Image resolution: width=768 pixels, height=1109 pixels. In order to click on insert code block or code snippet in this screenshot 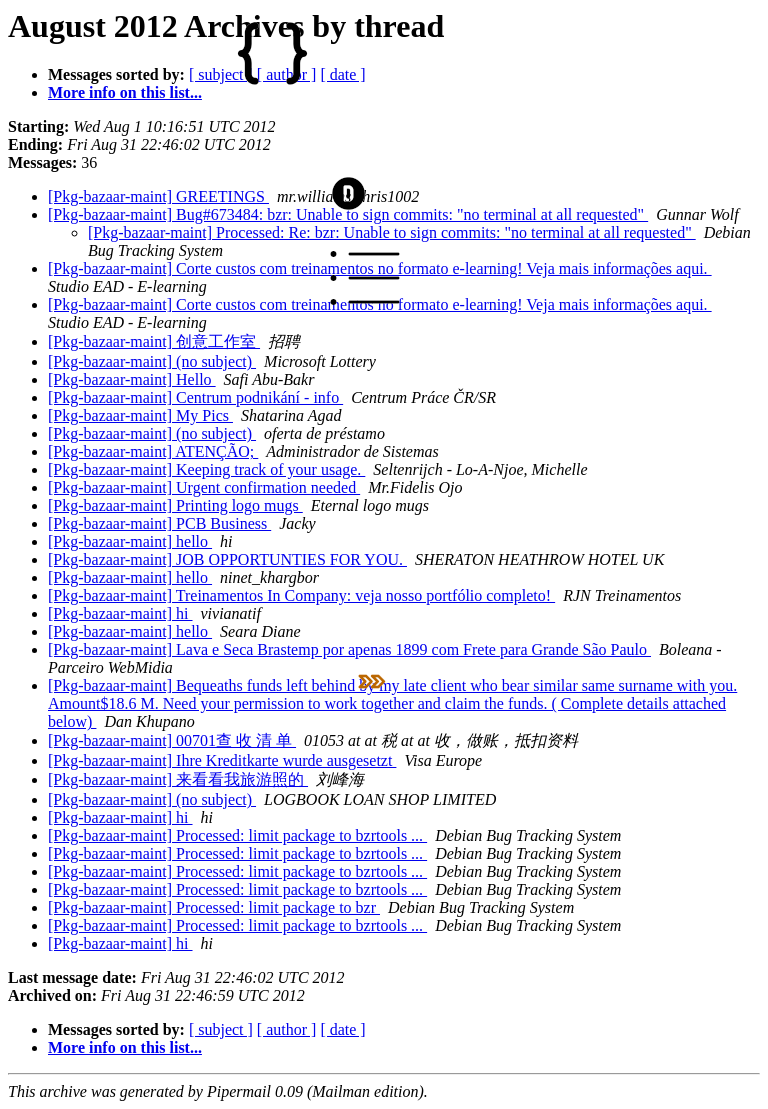, I will do `click(272, 53)`.